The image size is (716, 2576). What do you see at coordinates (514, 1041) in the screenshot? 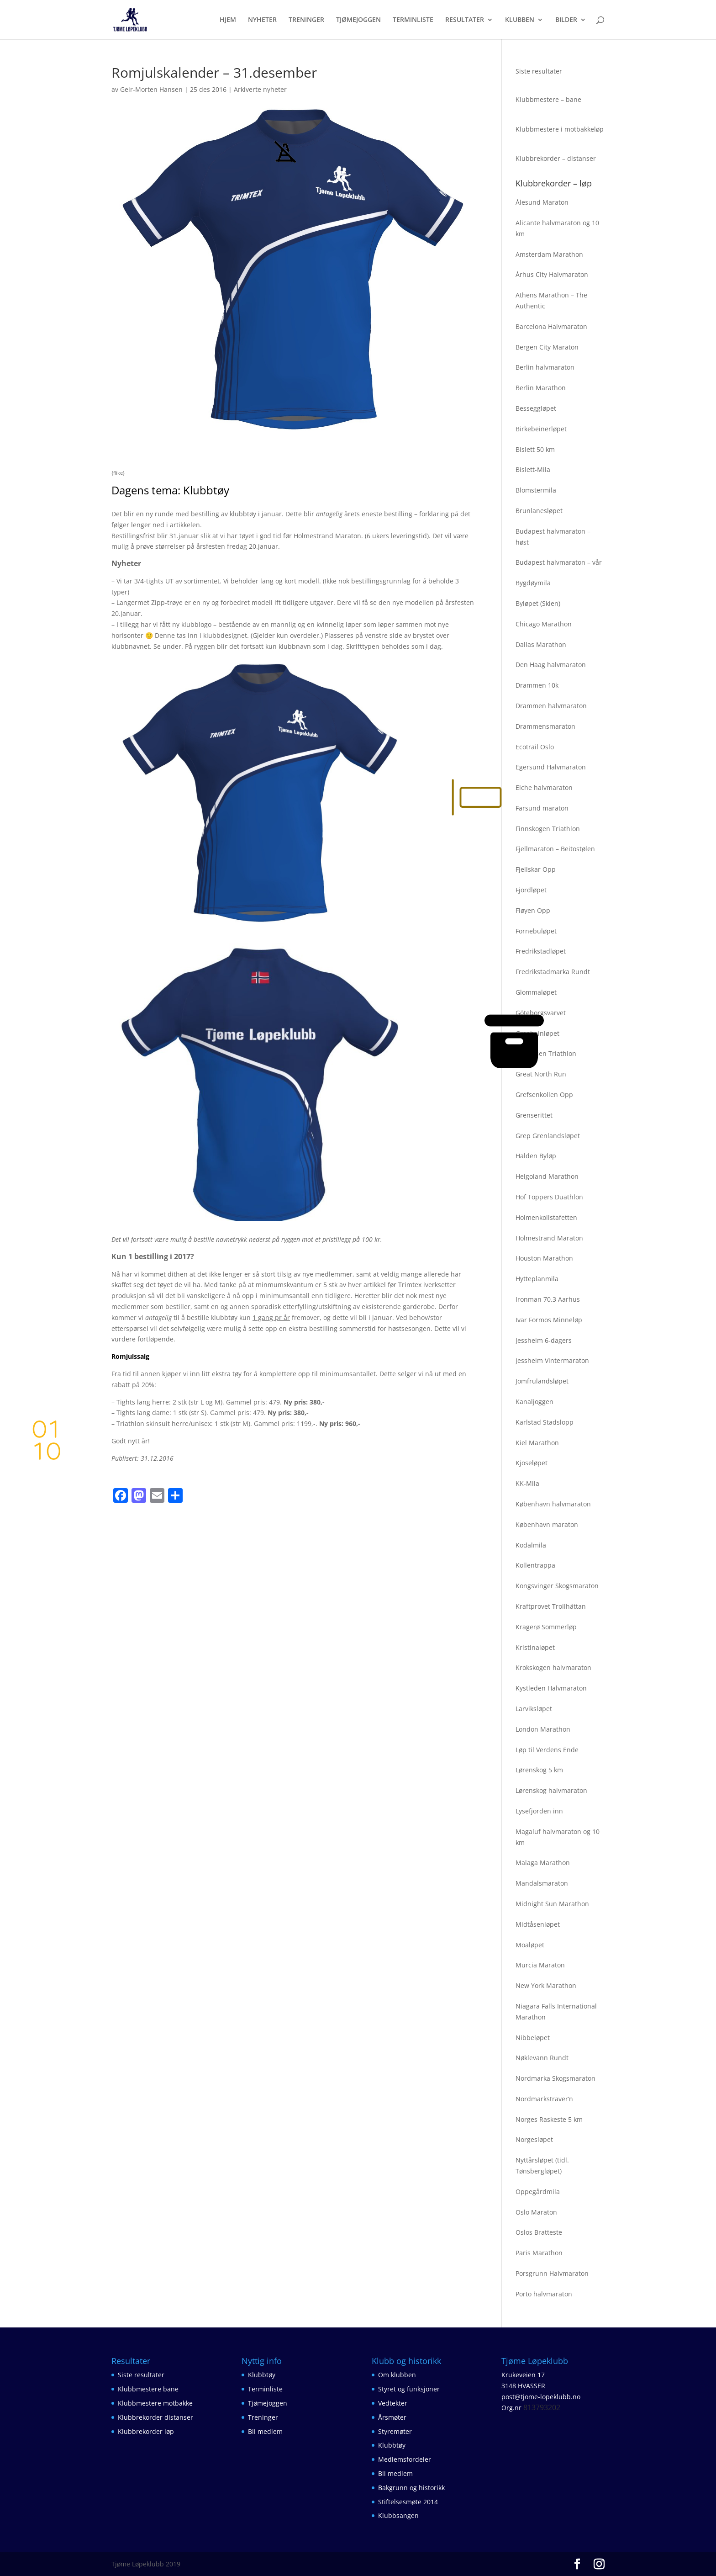
I see `archive this item` at bounding box center [514, 1041].